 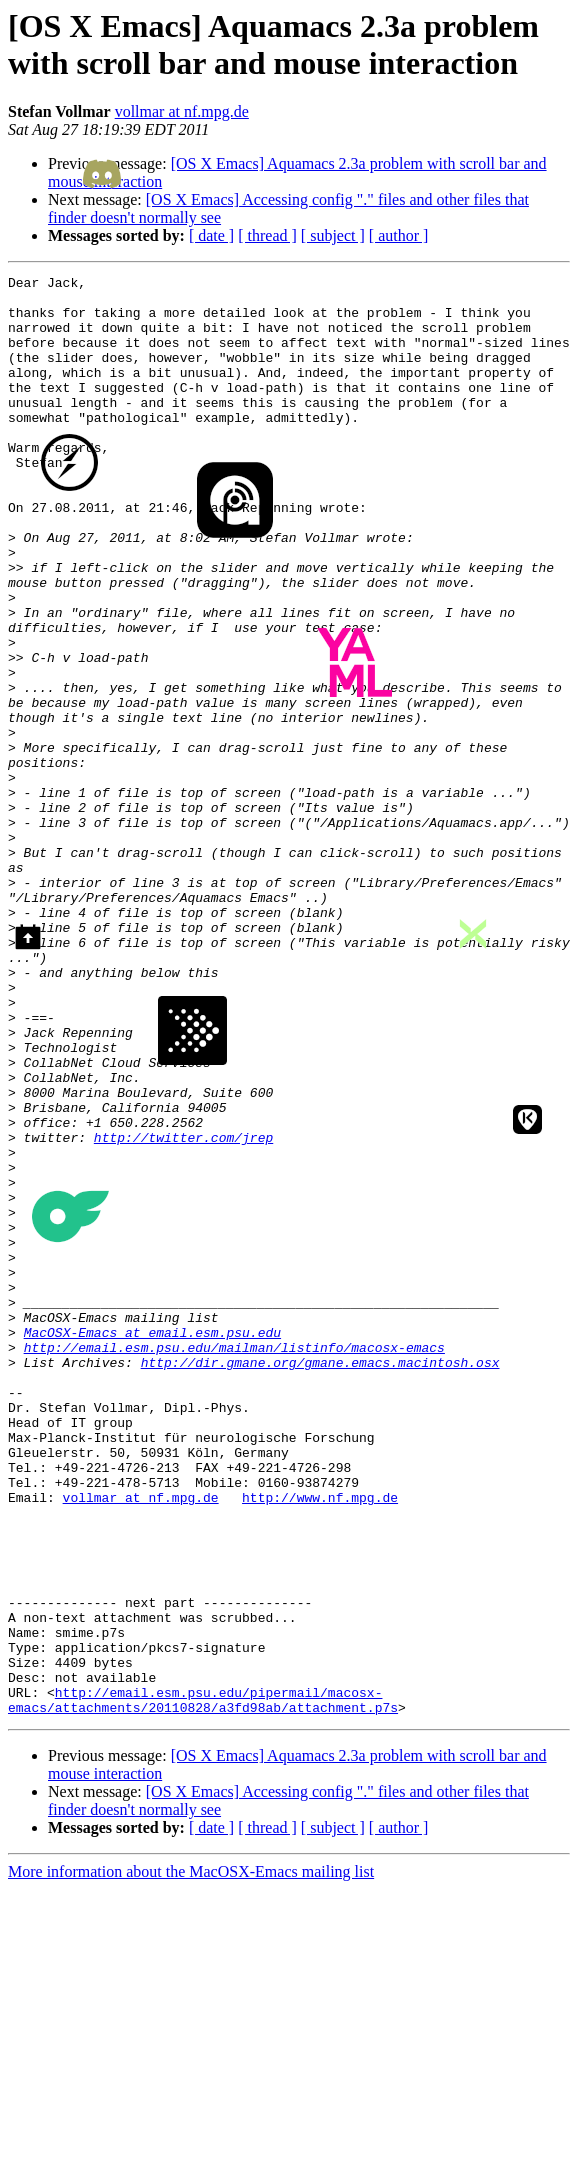 I want to click on open the StockX app, so click(x=473, y=934).